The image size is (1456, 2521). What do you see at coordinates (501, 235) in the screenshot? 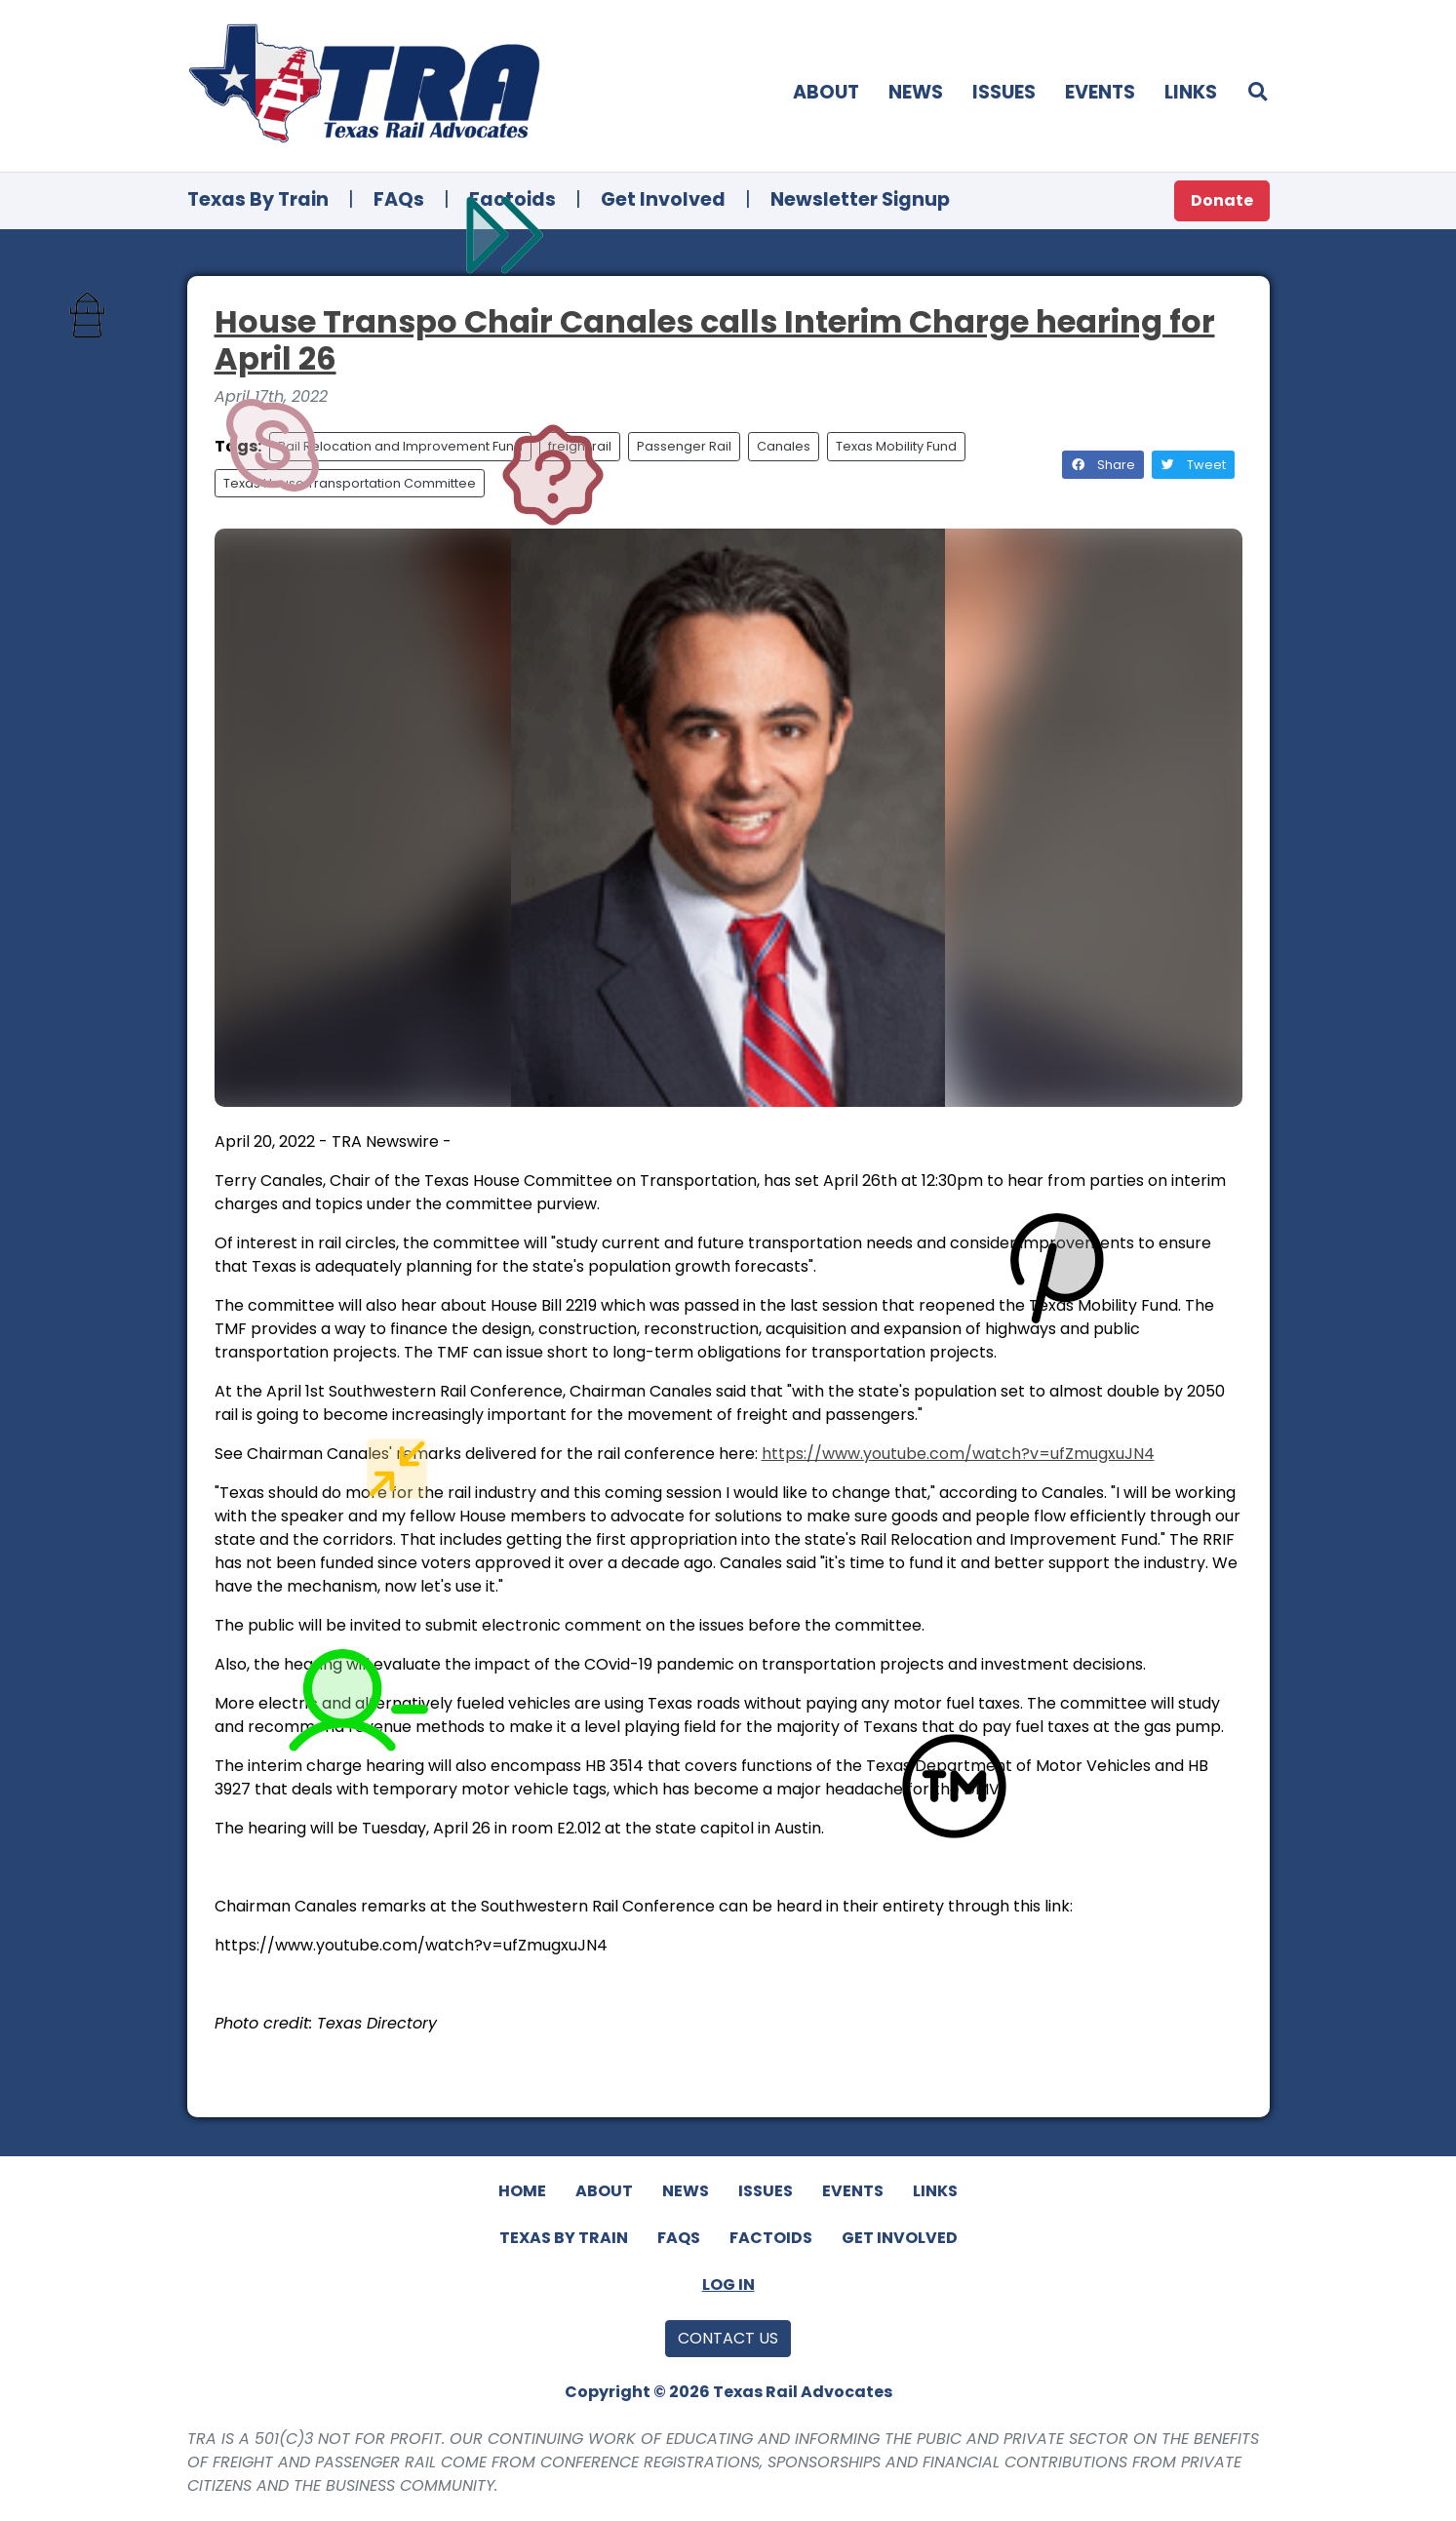
I see `skip forward or advance to next item` at bounding box center [501, 235].